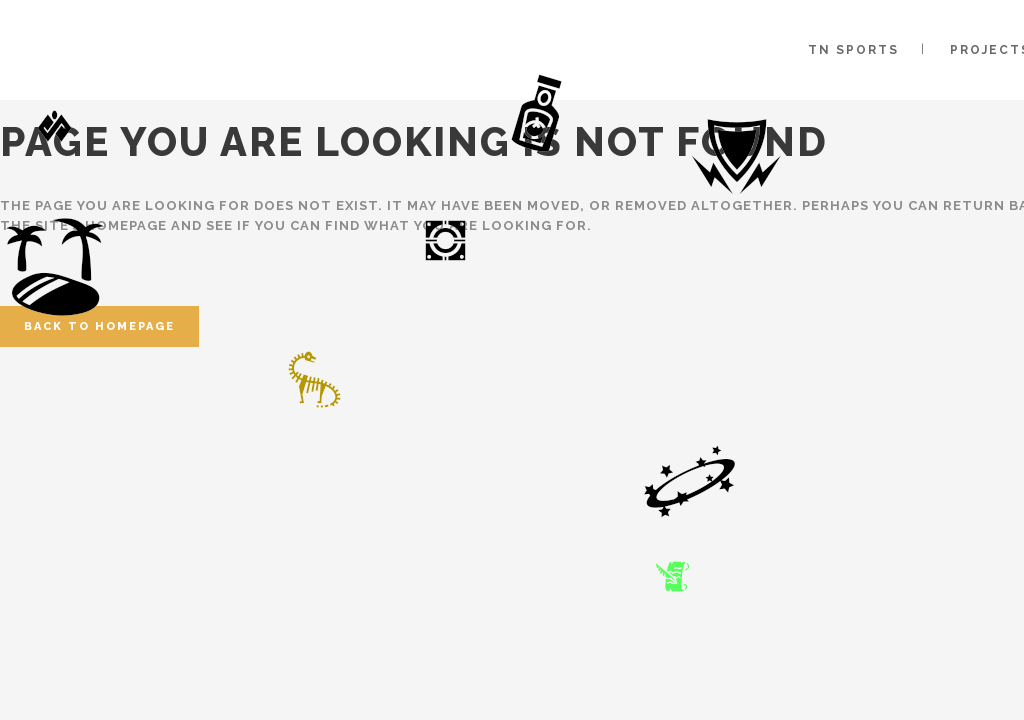 This screenshot has width=1024, height=720. I want to click on indicates a desert or tropical location in a game, so click(55, 267).